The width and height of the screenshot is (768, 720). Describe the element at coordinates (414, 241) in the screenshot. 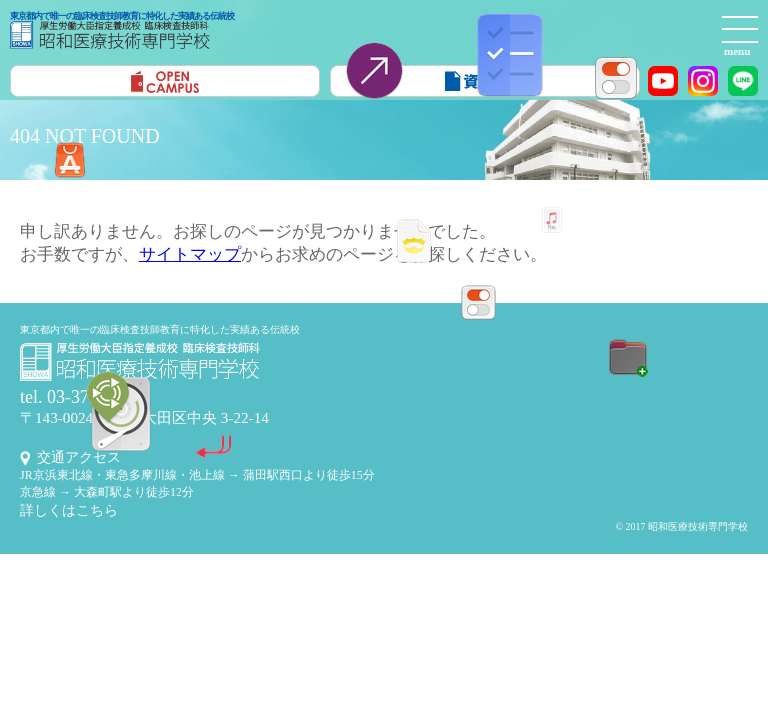

I see `a nim programming language source file` at that location.